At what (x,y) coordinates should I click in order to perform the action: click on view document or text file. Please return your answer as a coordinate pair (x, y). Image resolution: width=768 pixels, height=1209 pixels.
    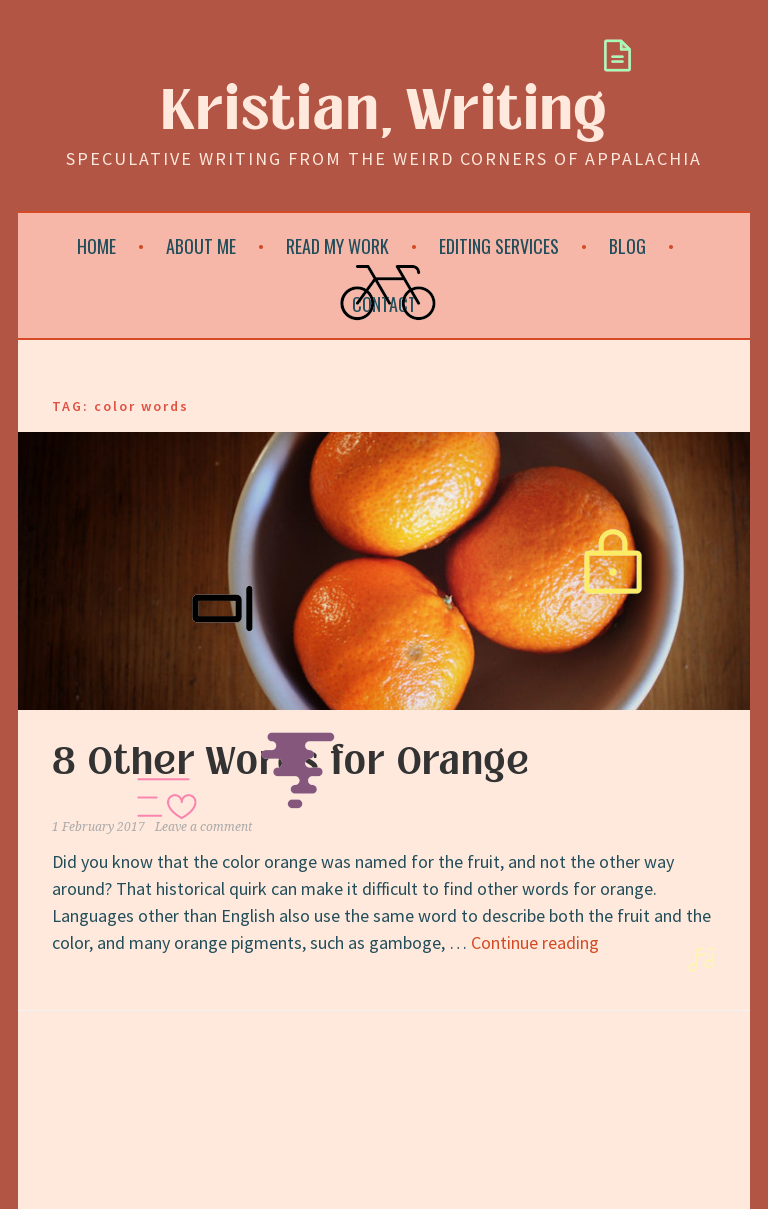
    Looking at the image, I should click on (617, 55).